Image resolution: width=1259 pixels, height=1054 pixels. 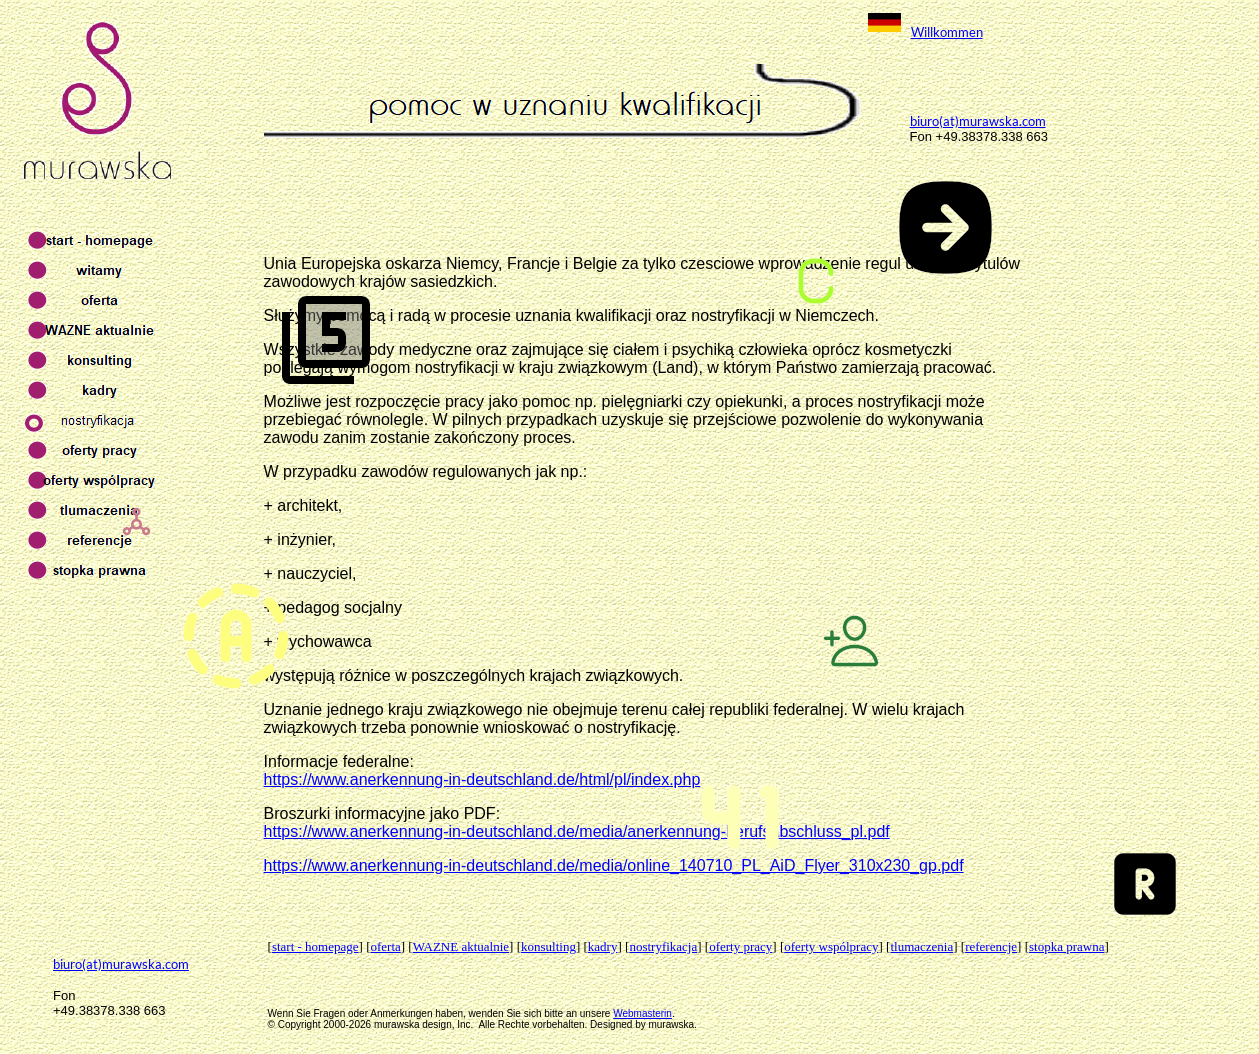 I want to click on indicates a rating or review section, so click(x=1145, y=884).